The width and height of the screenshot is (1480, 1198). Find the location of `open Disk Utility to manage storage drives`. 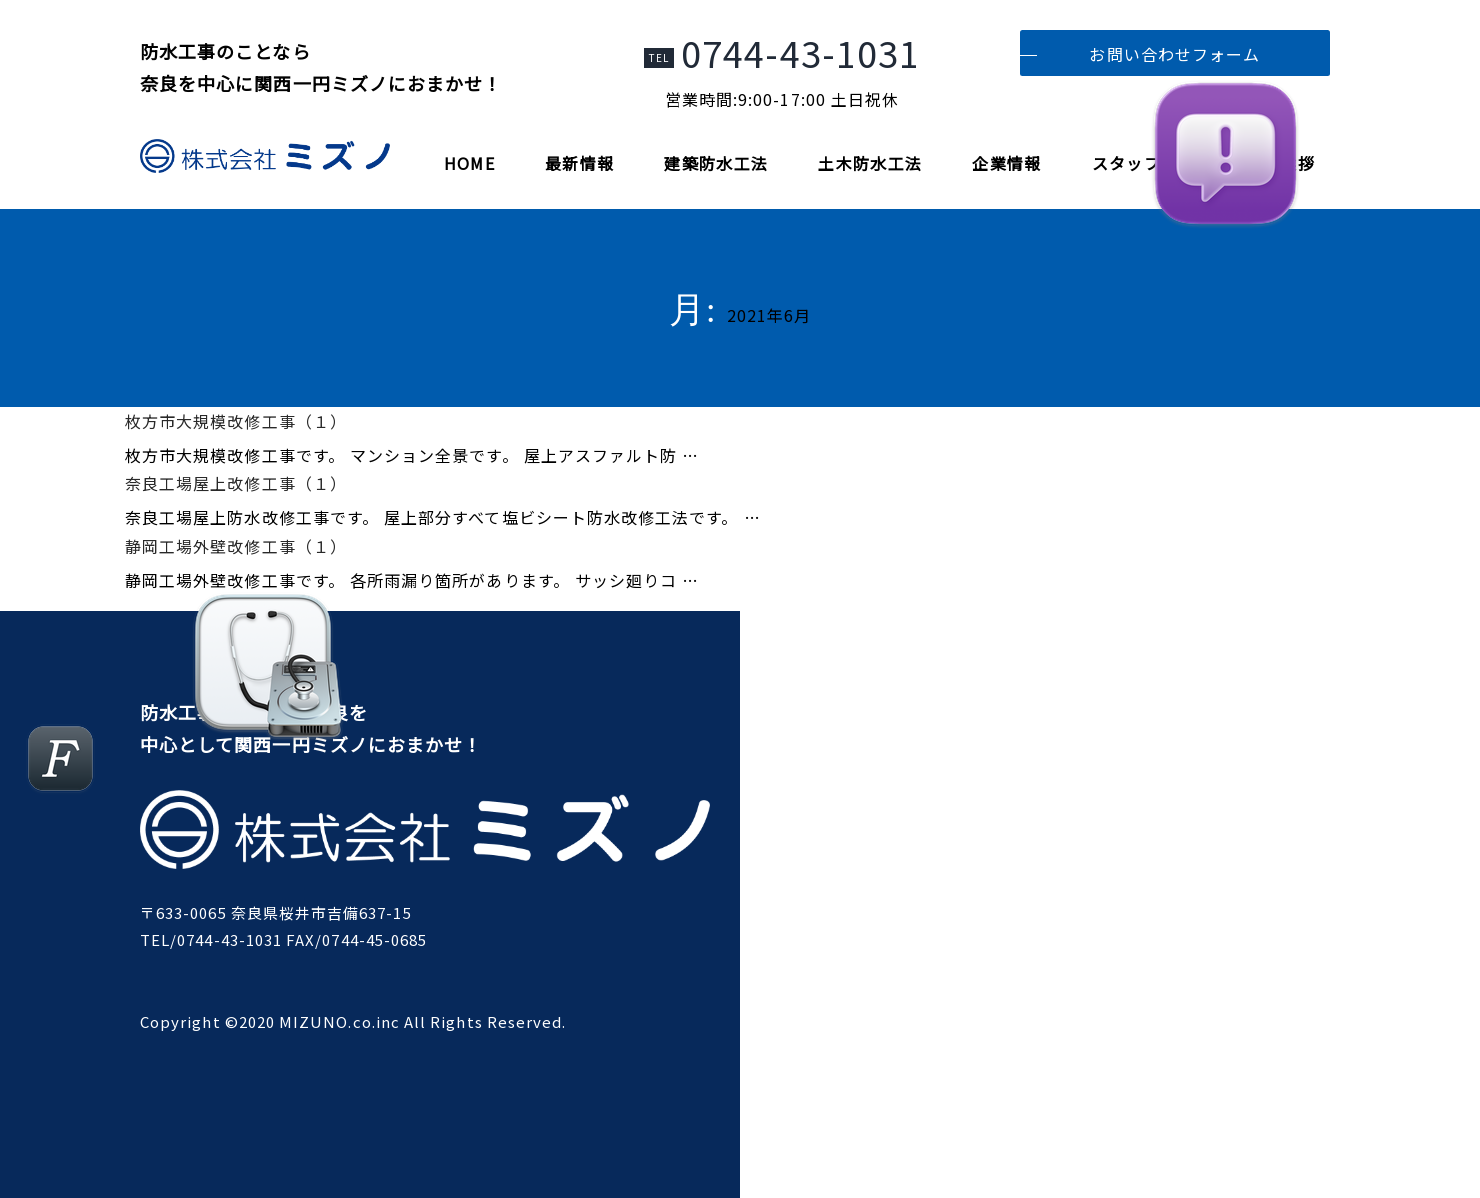

open Disk Utility to manage storage drives is located at coordinates (263, 662).